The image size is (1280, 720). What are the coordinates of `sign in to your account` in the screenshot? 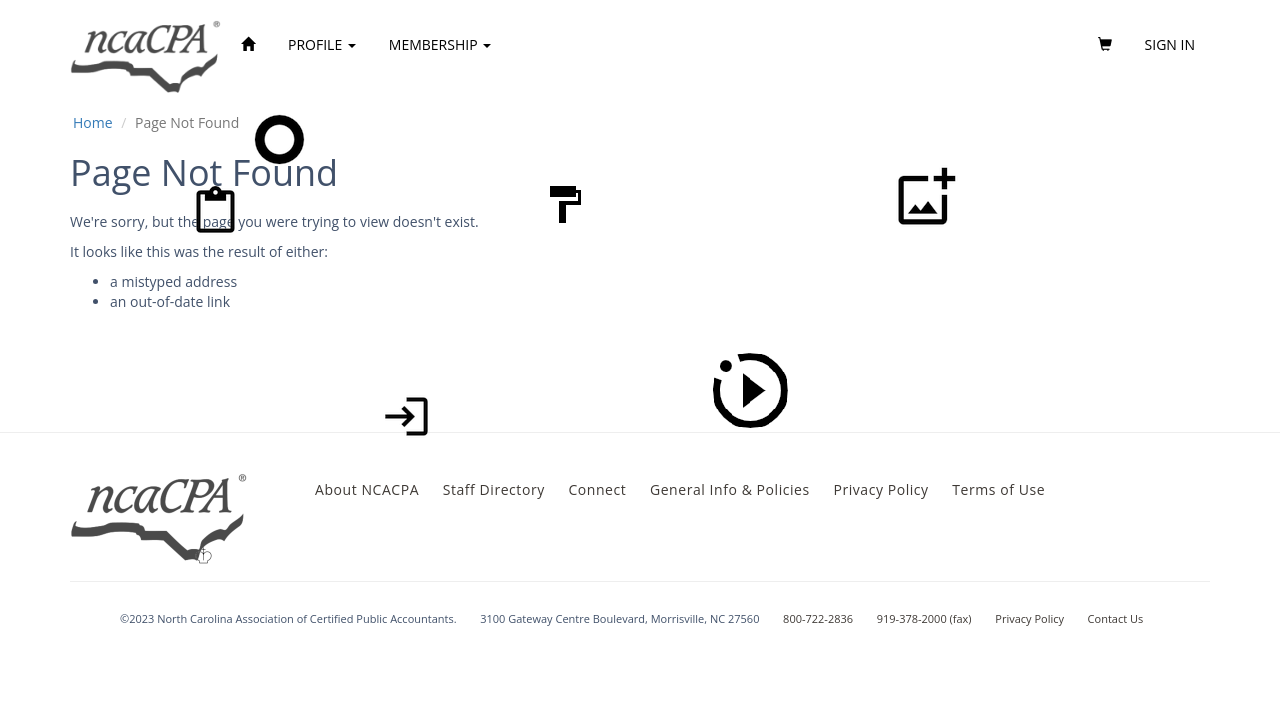 It's located at (406, 416).